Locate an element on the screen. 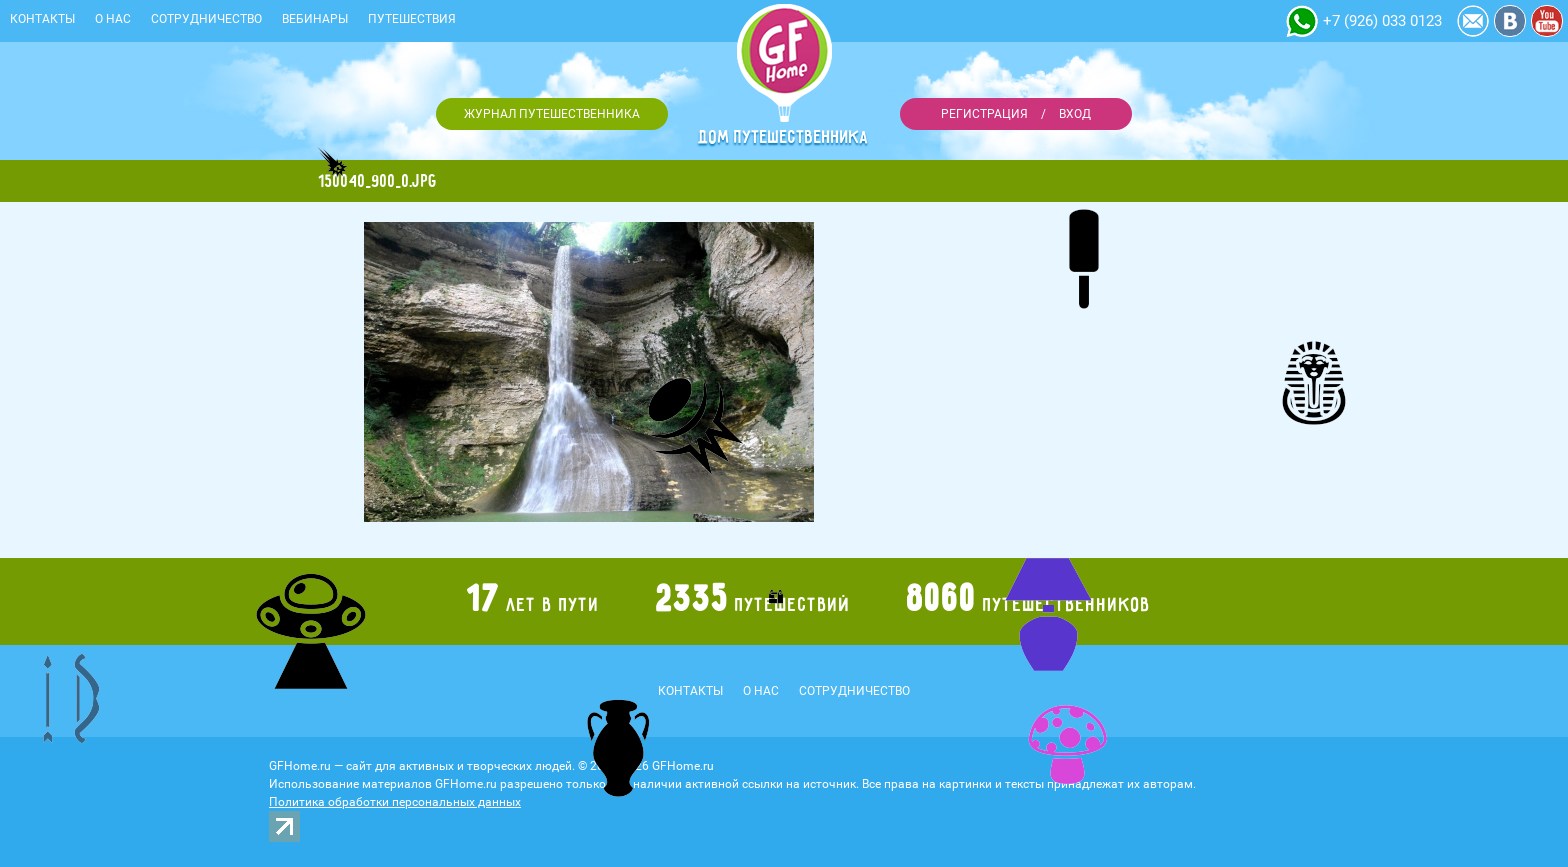 Image resolution: width=1568 pixels, height=867 pixels. access archery or ranged combat skills is located at coordinates (67, 698).